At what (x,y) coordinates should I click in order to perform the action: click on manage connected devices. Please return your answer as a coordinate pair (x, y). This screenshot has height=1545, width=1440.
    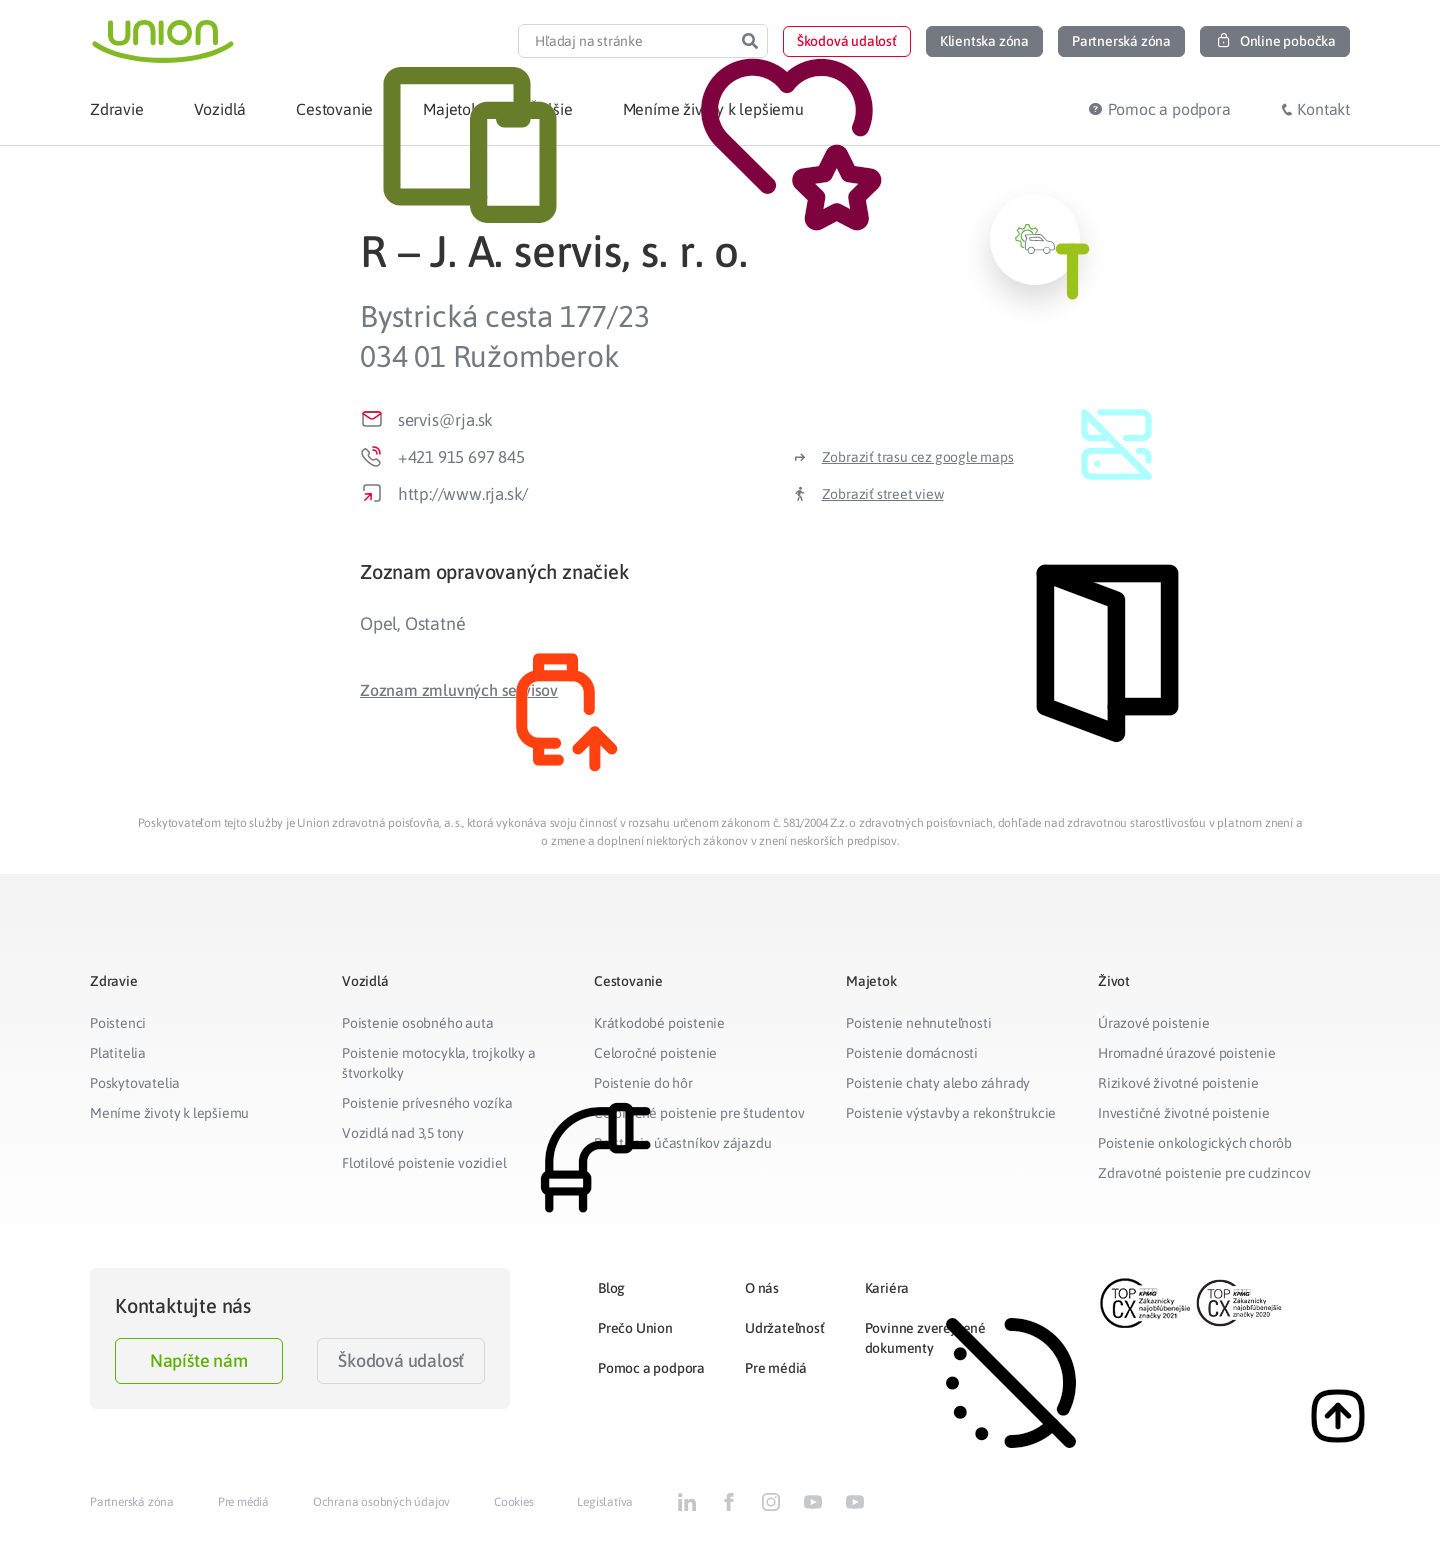
    Looking at the image, I should click on (470, 145).